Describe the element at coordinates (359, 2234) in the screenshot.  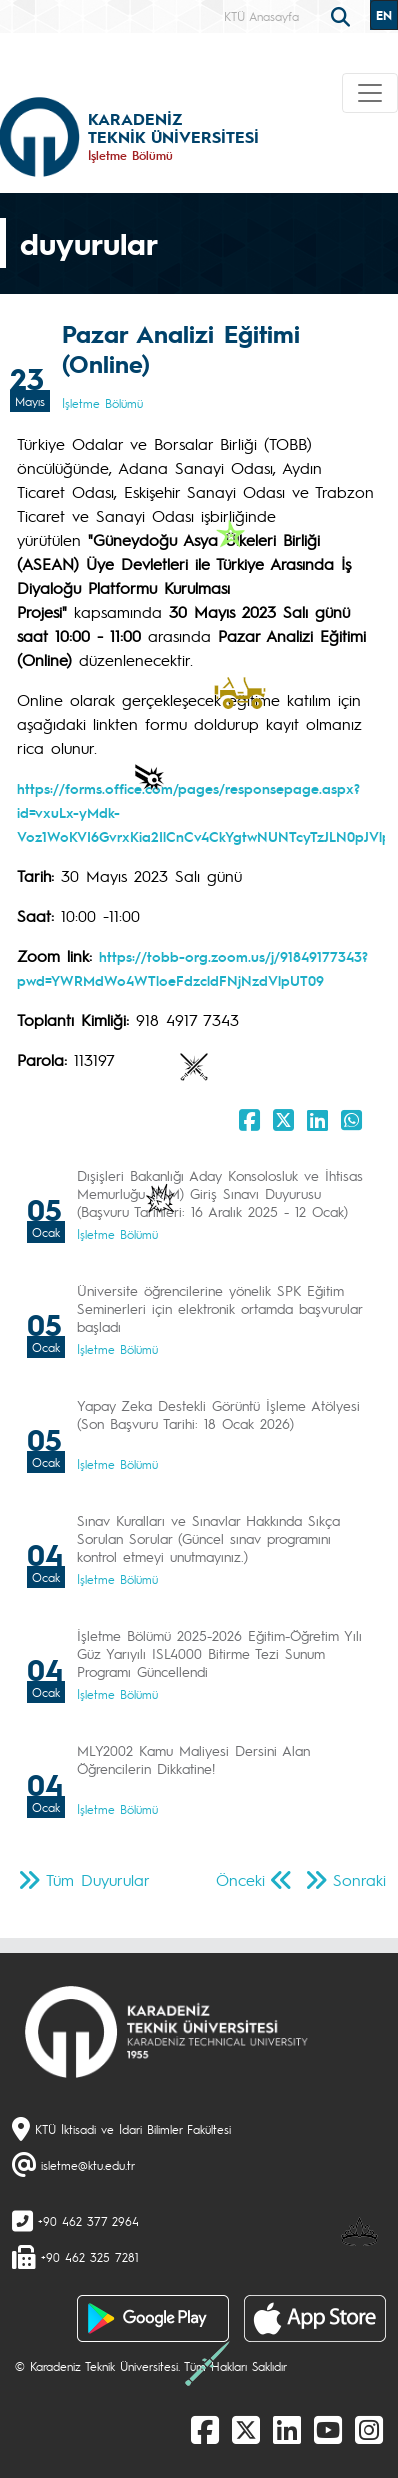
I see `indicates royalty or premium status` at that location.